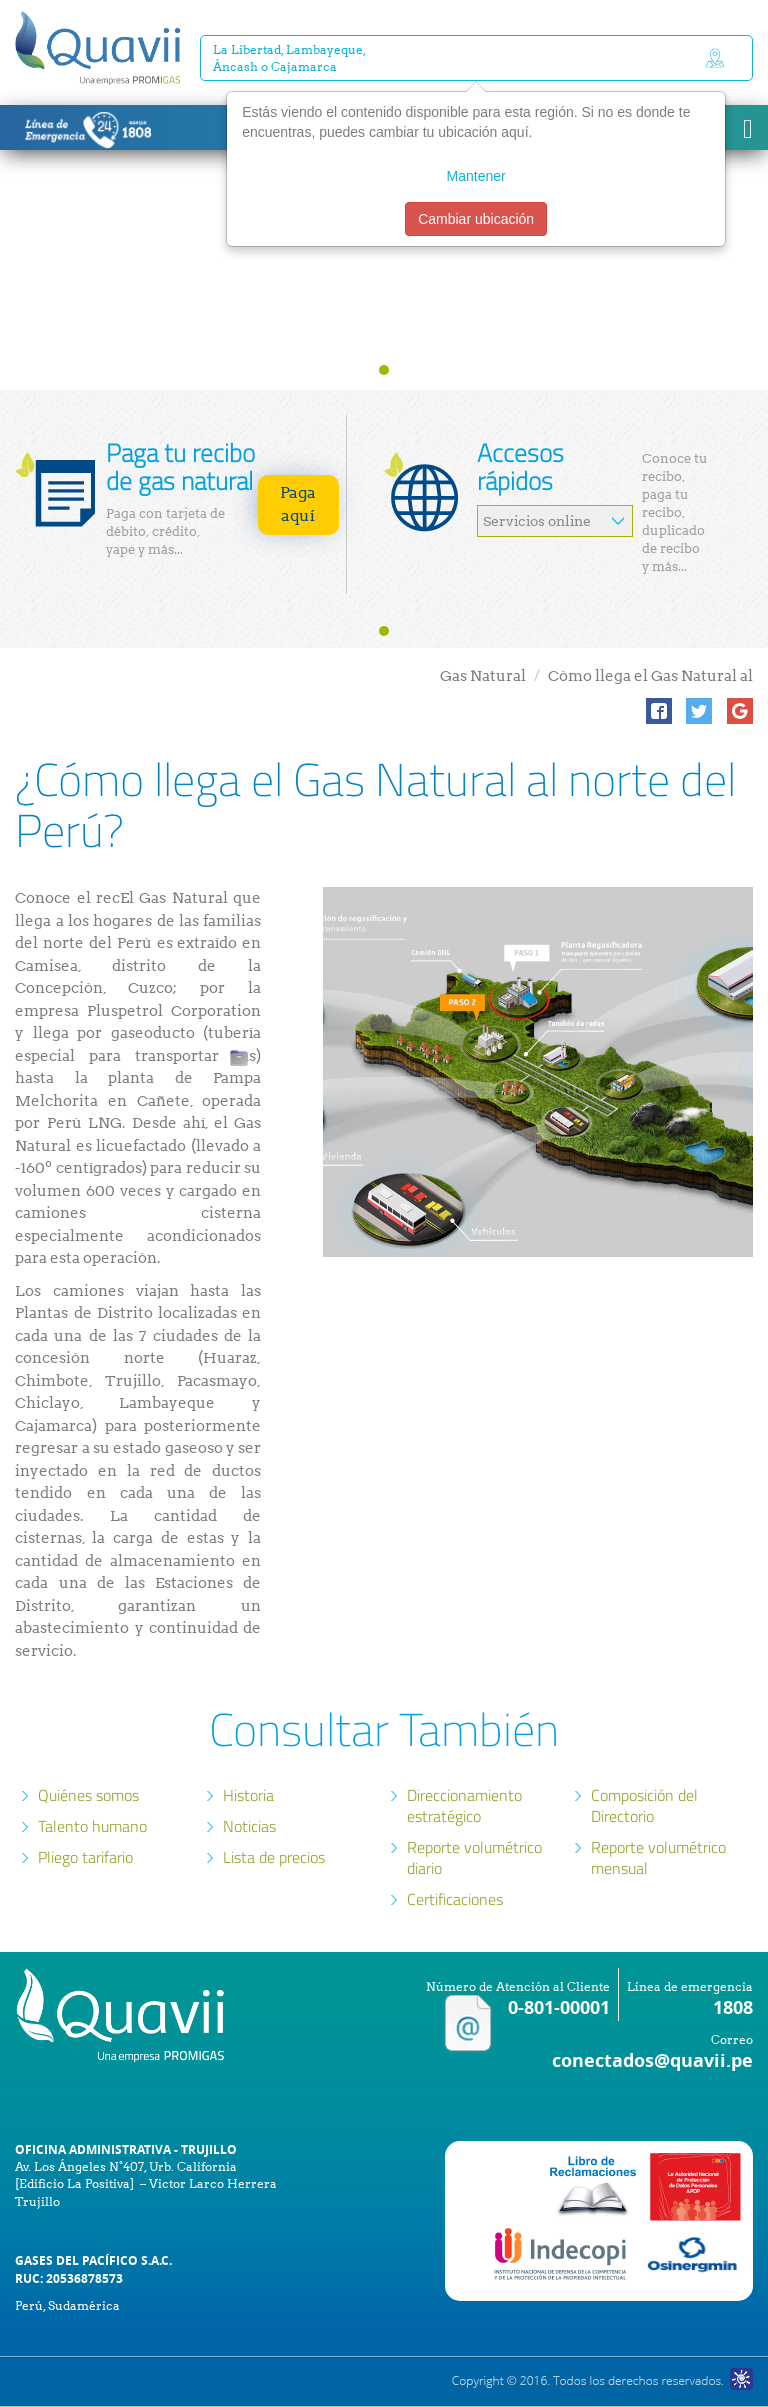 Image resolution: width=768 pixels, height=2407 pixels. What do you see at coordinates (468, 2023) in the screenshot?
I see `an email message file or attachment` at bounding box center [468, 2023].